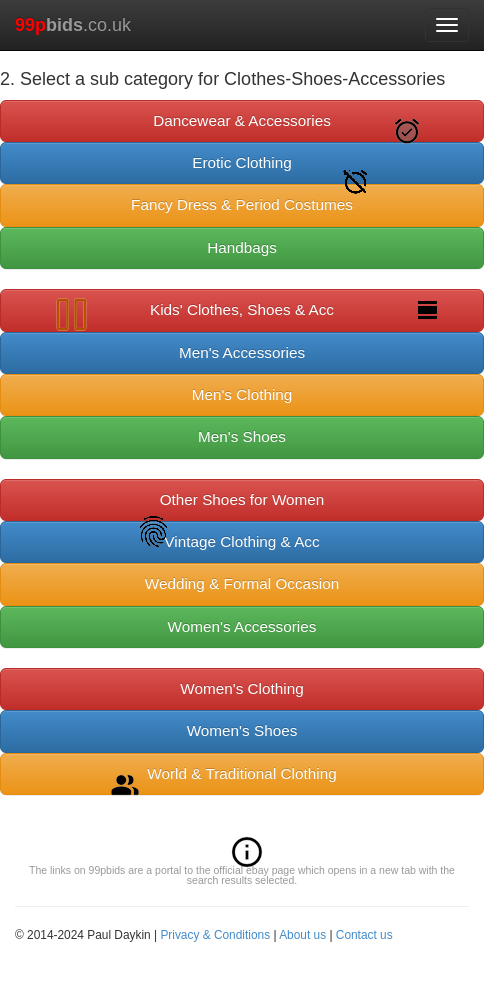 This screenshot has width=484, height=994. Describe the element at coordinates (153, 531) in the screenshot. I see `authenticate with fingerprint` at that location.